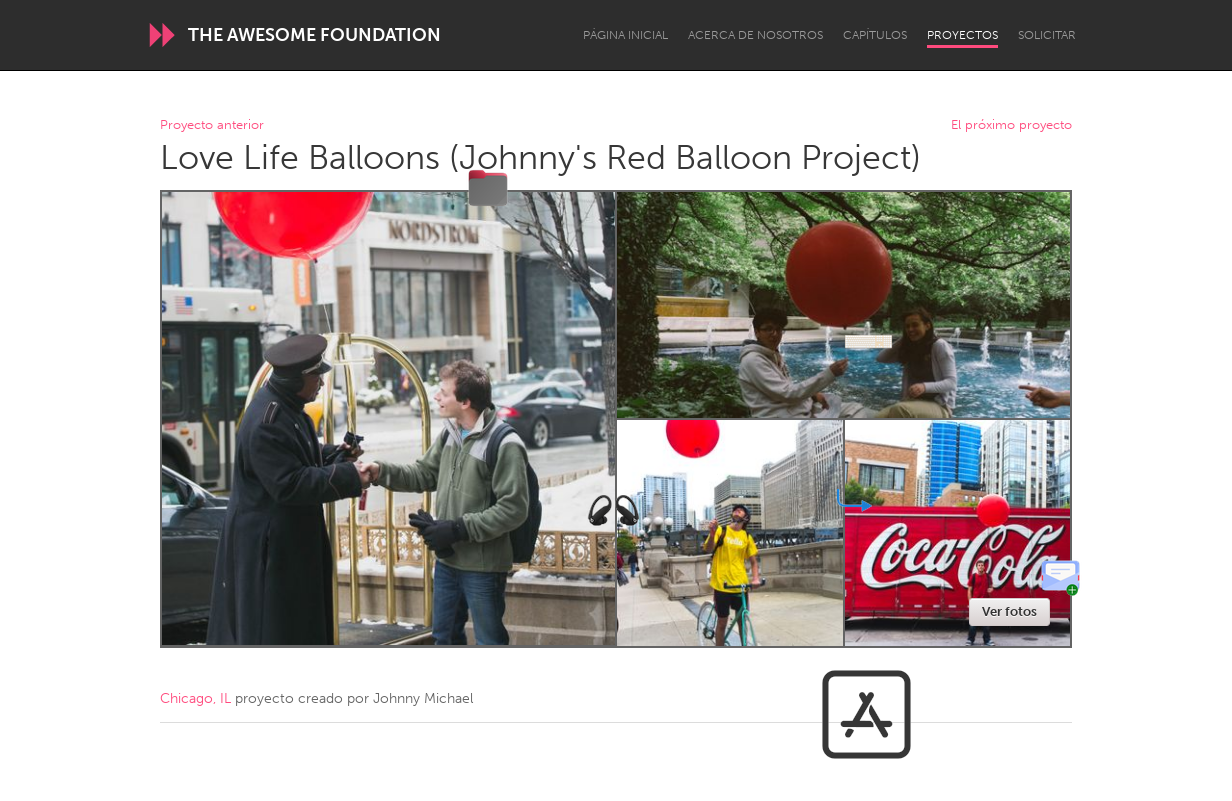 The height and width of the screenshot is (801, 1232). Describe the element at coordinates (868, 341) in the screenshot. I see `connect a bluetooth keyboard` at that location.